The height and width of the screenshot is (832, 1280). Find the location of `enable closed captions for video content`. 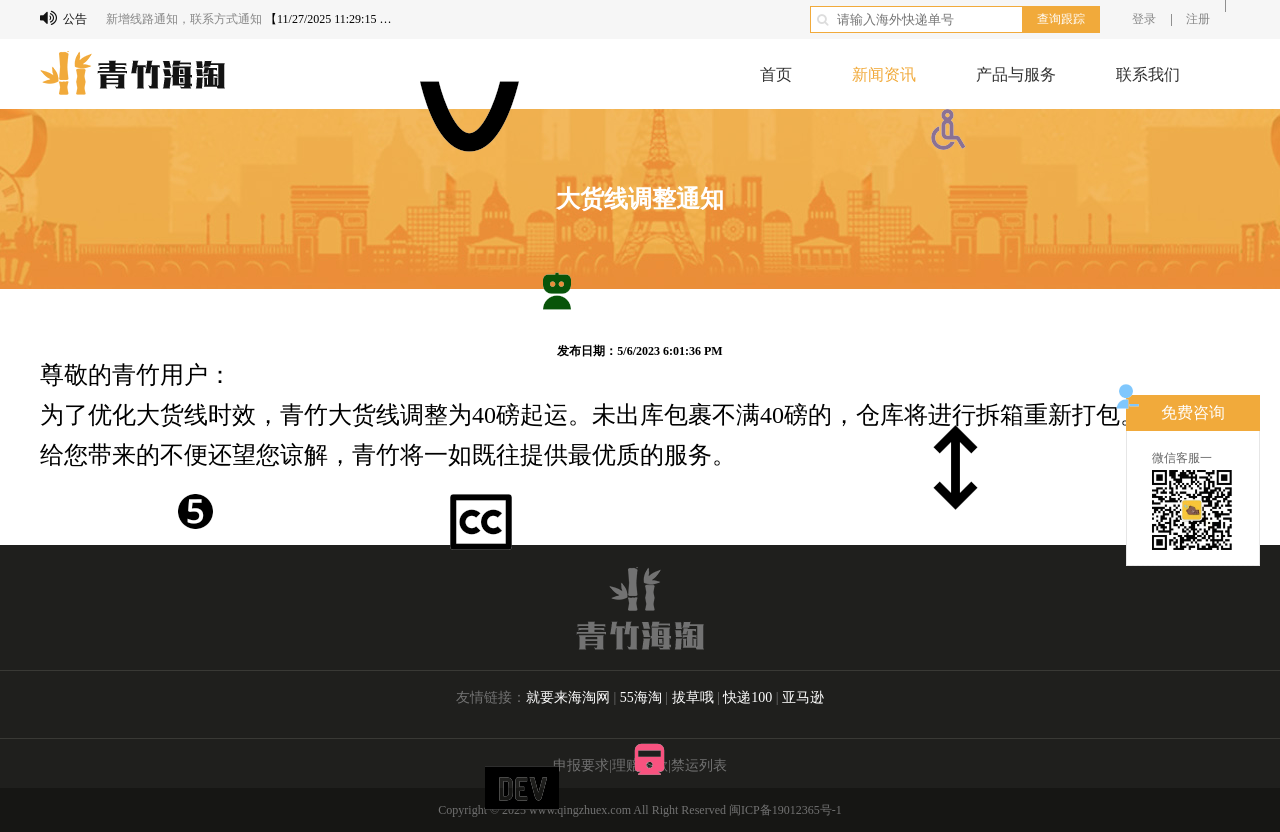

enable closed captions for video content is located at coordinates (481, 522).